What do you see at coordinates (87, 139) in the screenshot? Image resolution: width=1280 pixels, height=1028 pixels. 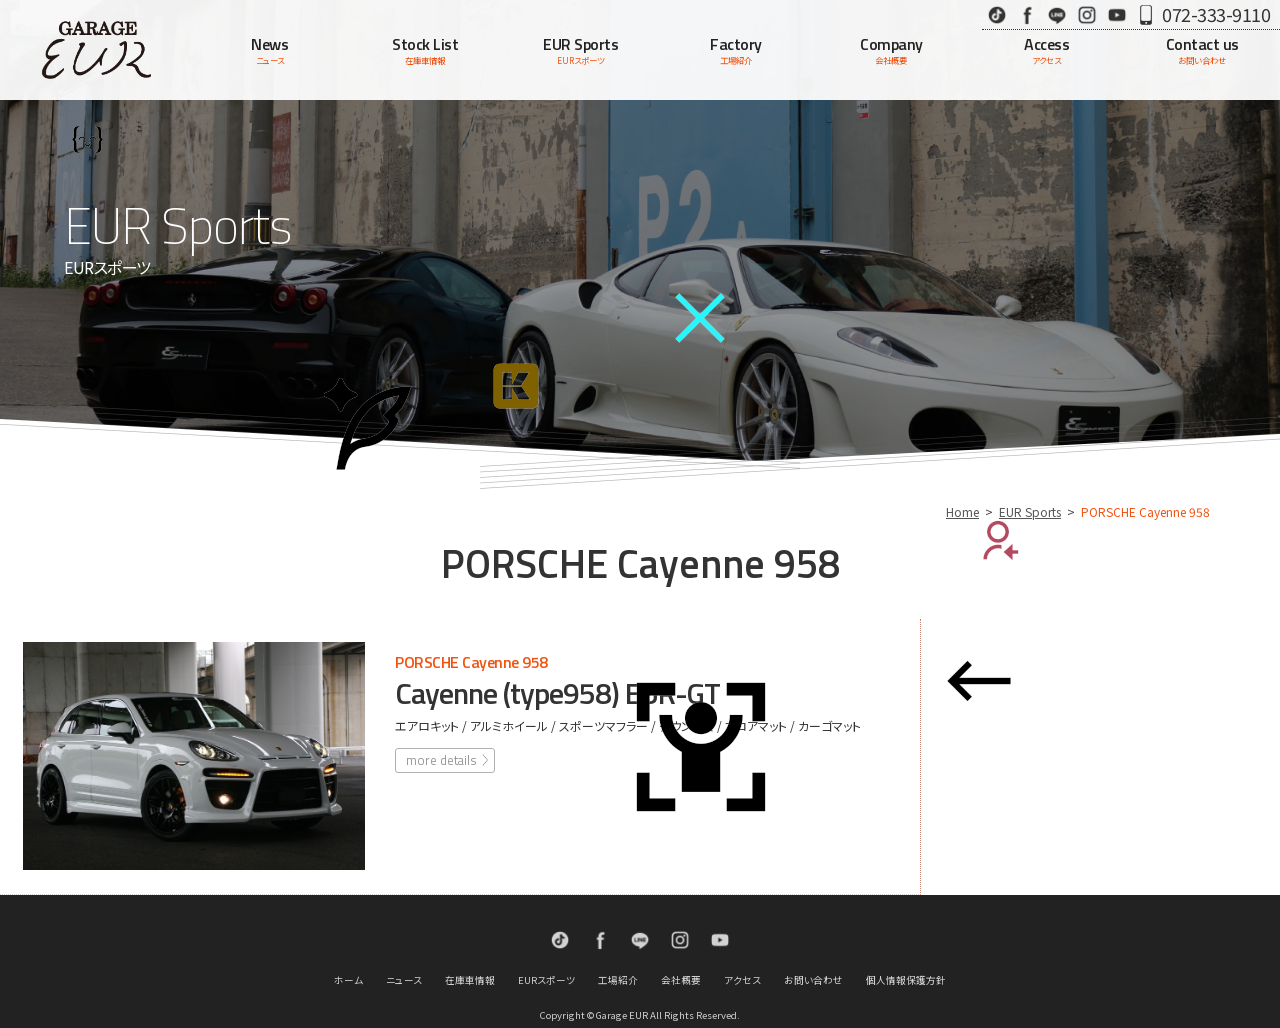 I see `visit exercism coding practice platform` at bounding box center [87, 139].